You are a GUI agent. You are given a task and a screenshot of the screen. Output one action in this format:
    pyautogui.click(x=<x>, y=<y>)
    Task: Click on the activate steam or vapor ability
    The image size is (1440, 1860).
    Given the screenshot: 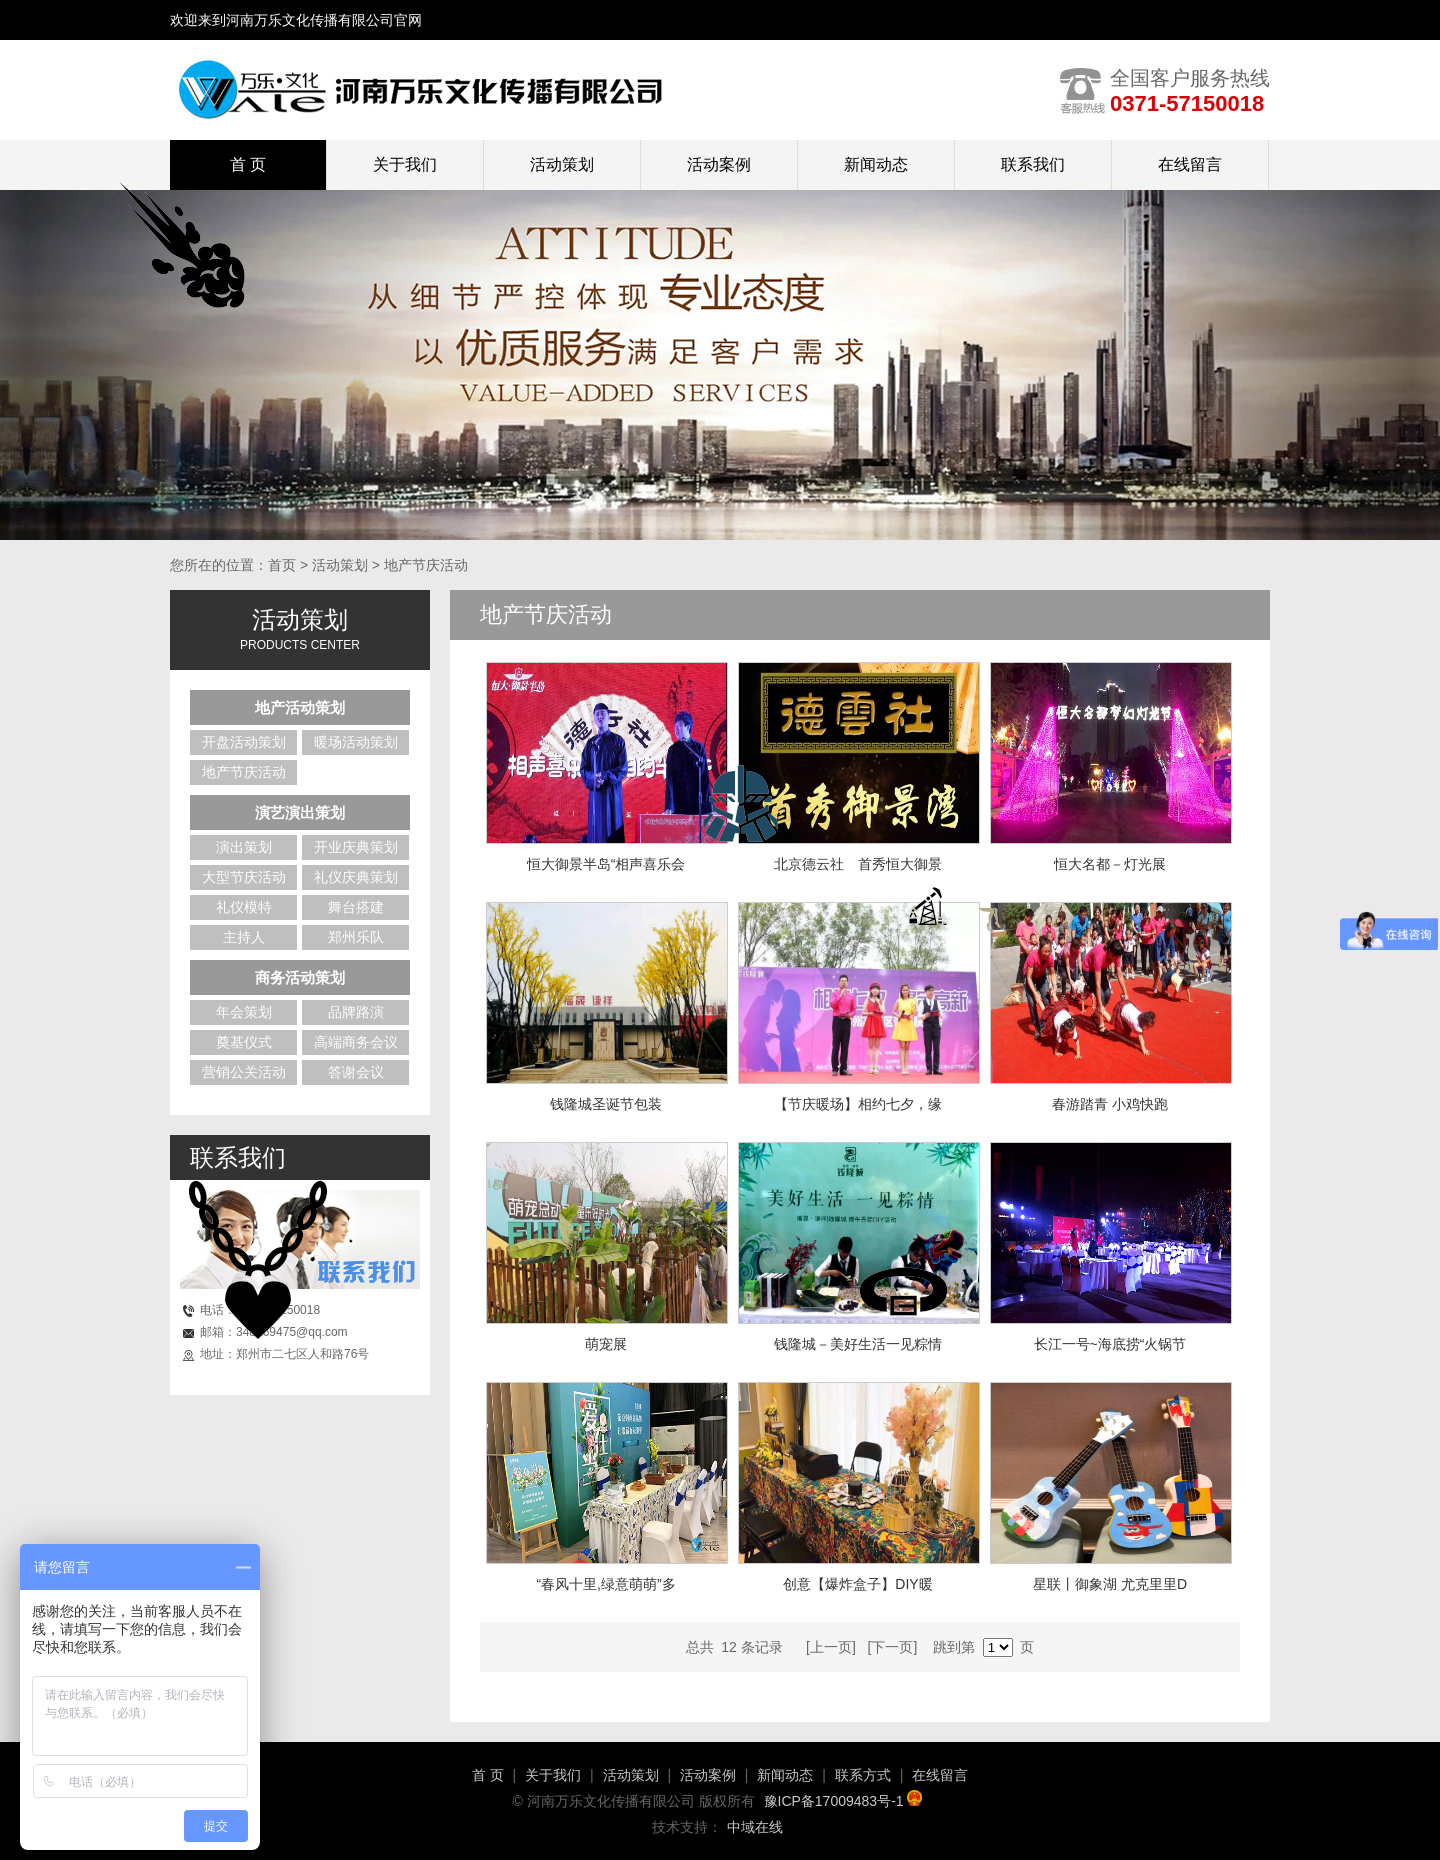 What is the action you would take?
    pyautogui.click(x=181, y=244)
    